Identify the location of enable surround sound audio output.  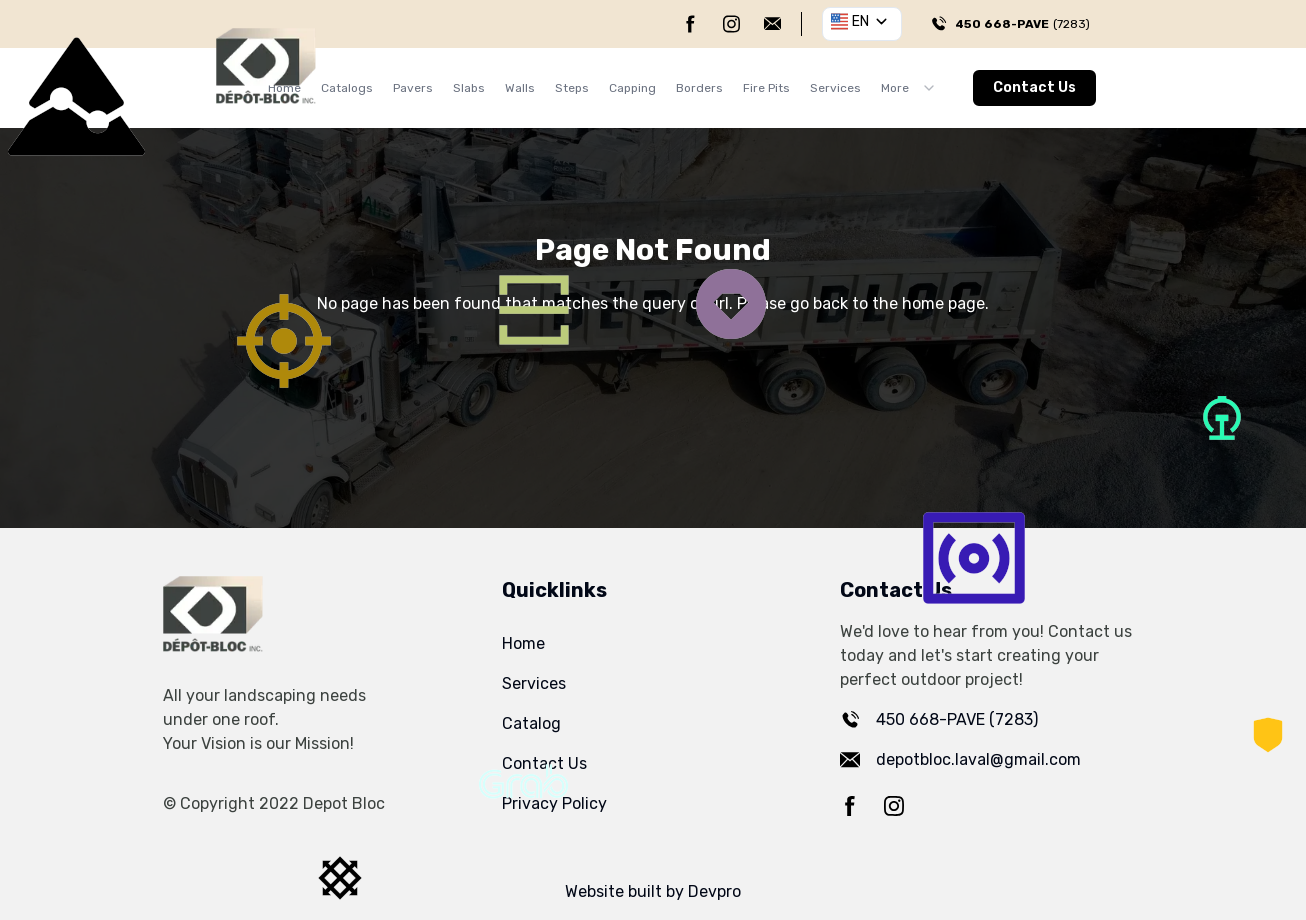
(974, 558).